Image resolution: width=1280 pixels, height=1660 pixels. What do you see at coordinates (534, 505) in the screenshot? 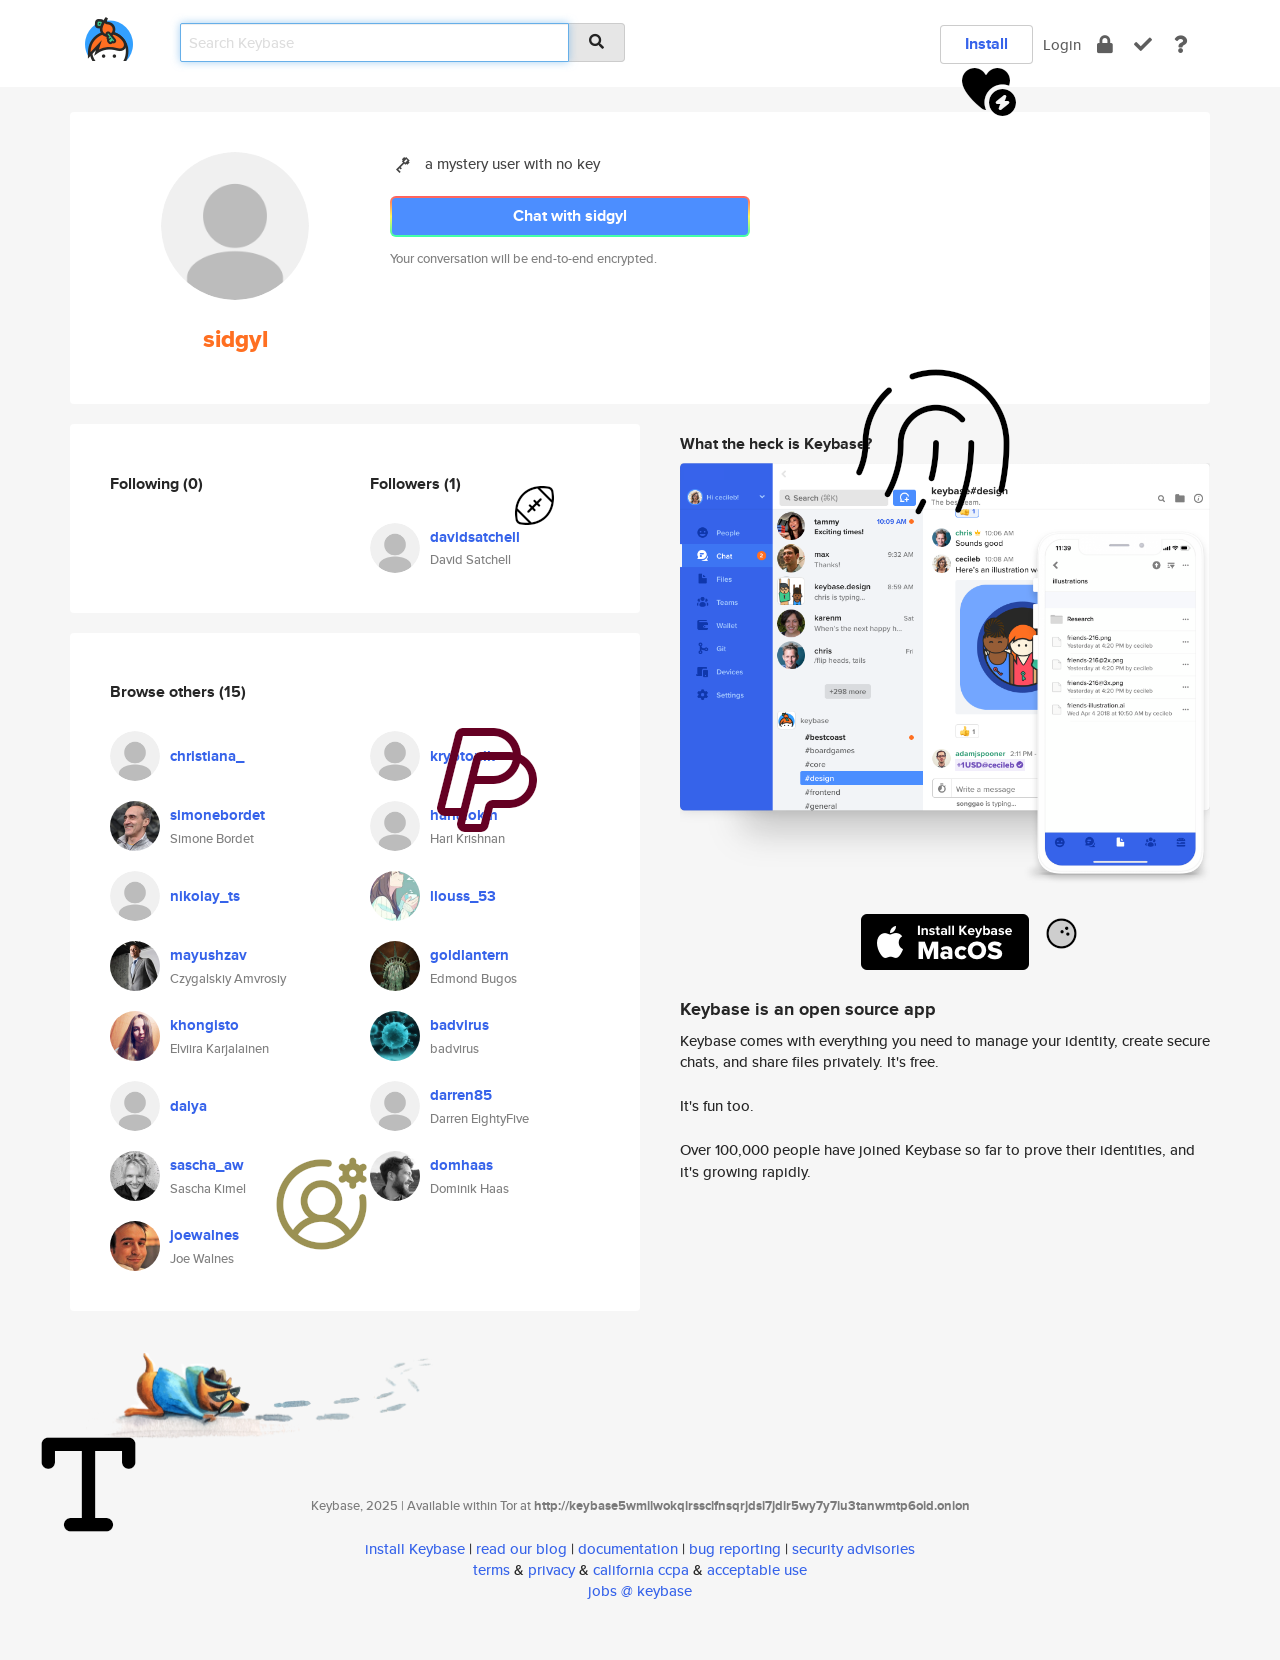
I see `access sports scores and updates` at bounding box center [534, 505].